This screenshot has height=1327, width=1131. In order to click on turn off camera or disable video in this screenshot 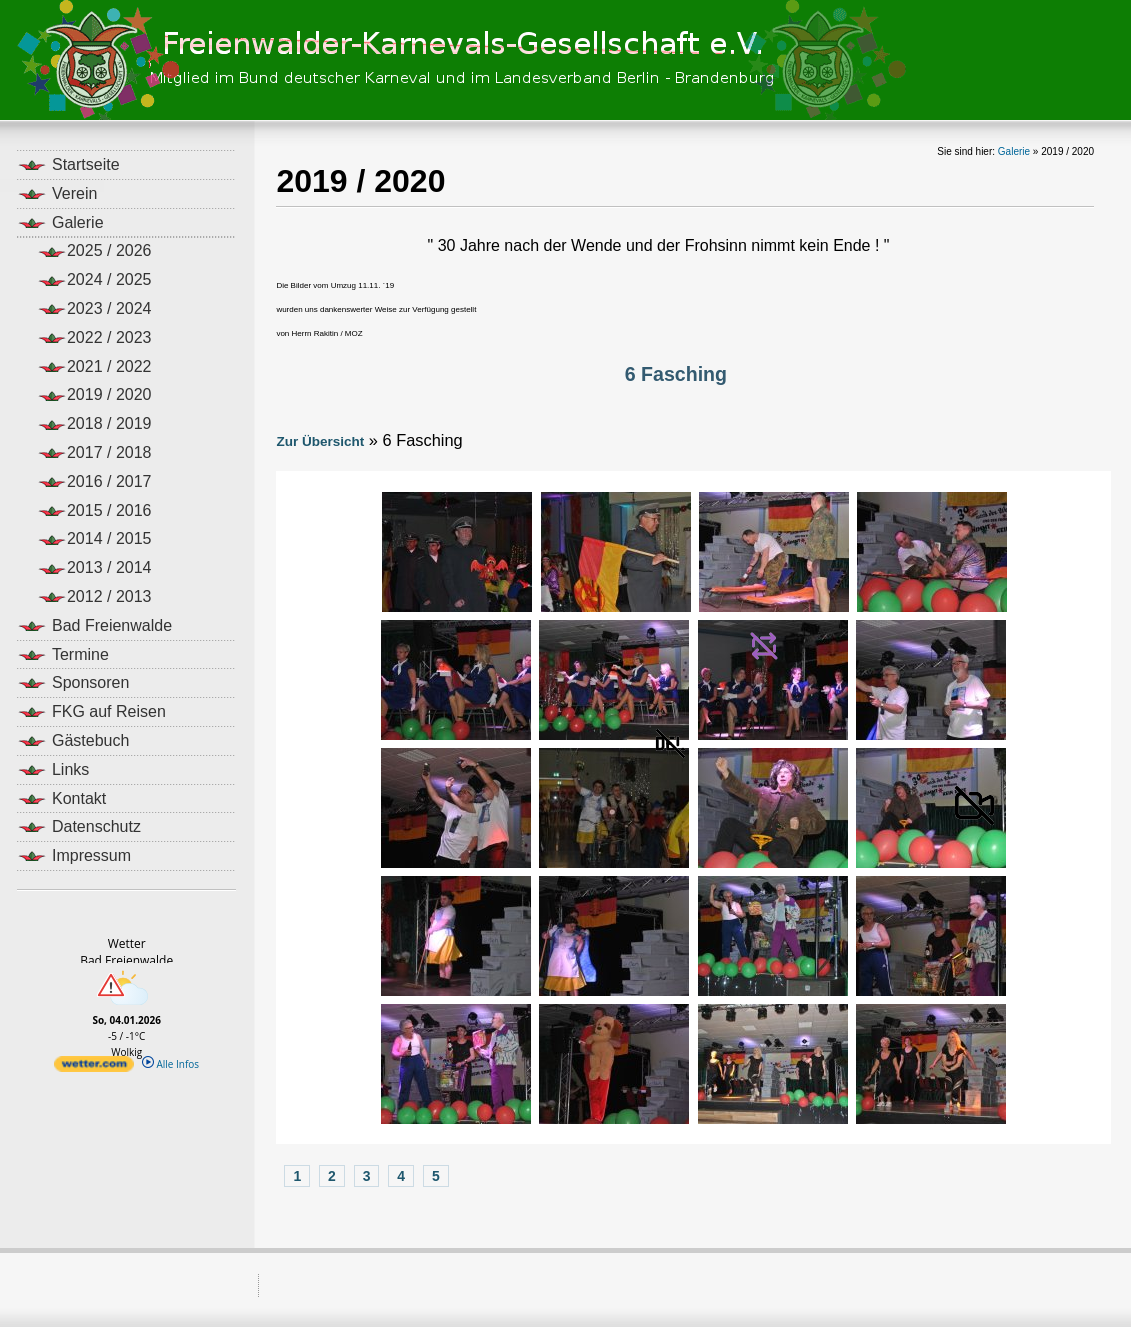, I will do `click(974, 805)`.